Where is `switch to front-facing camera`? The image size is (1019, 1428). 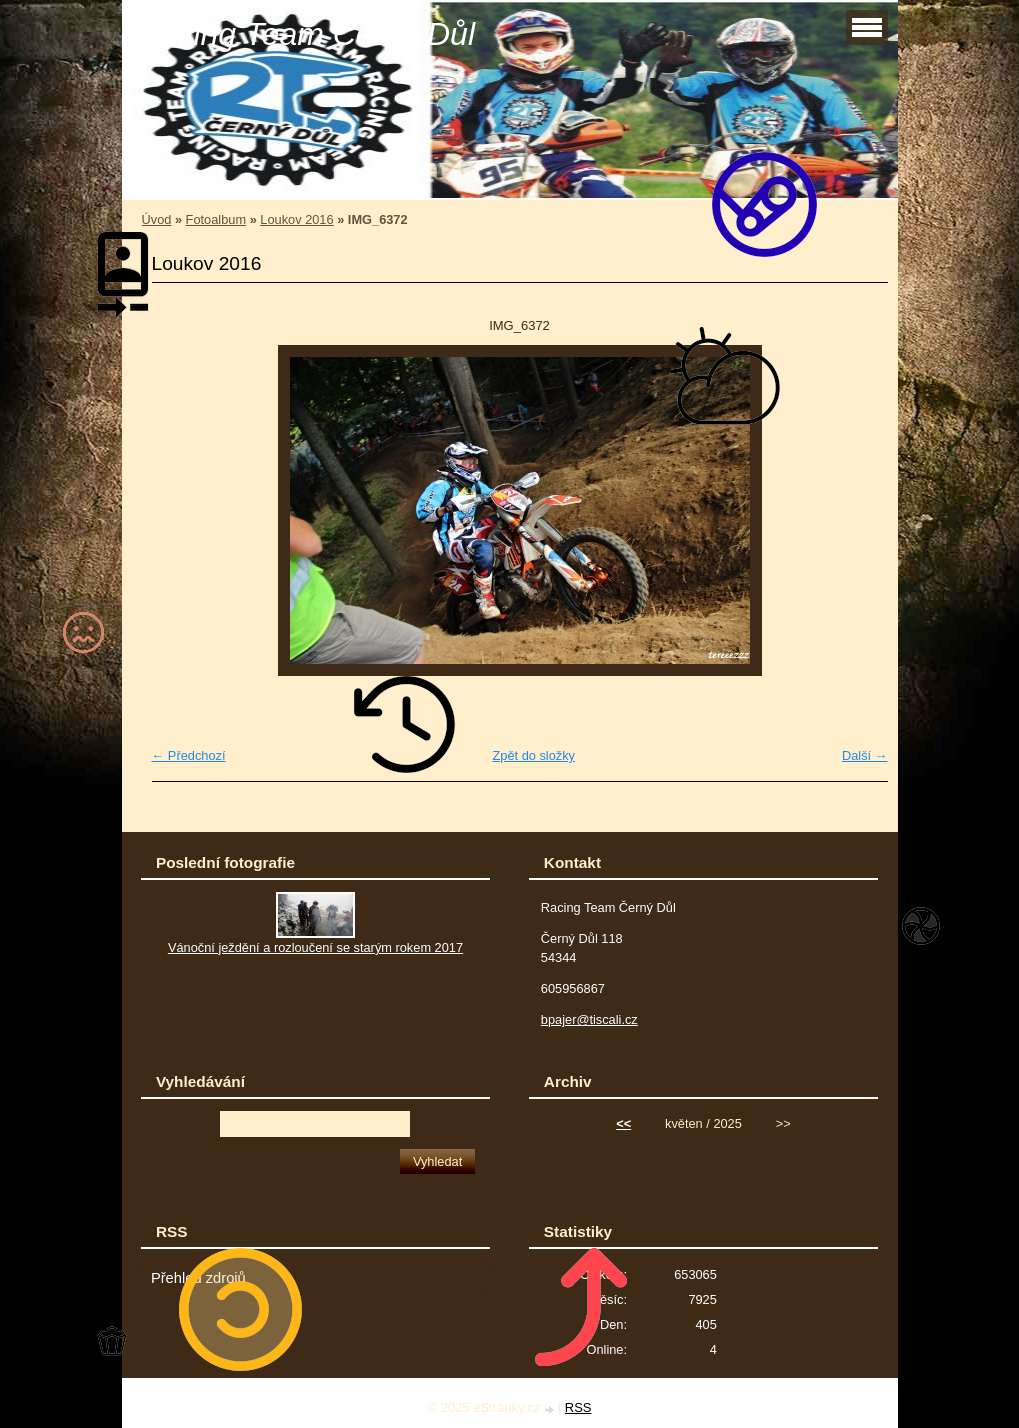
switch to front-facing camera is located at coordinates (123, 275).